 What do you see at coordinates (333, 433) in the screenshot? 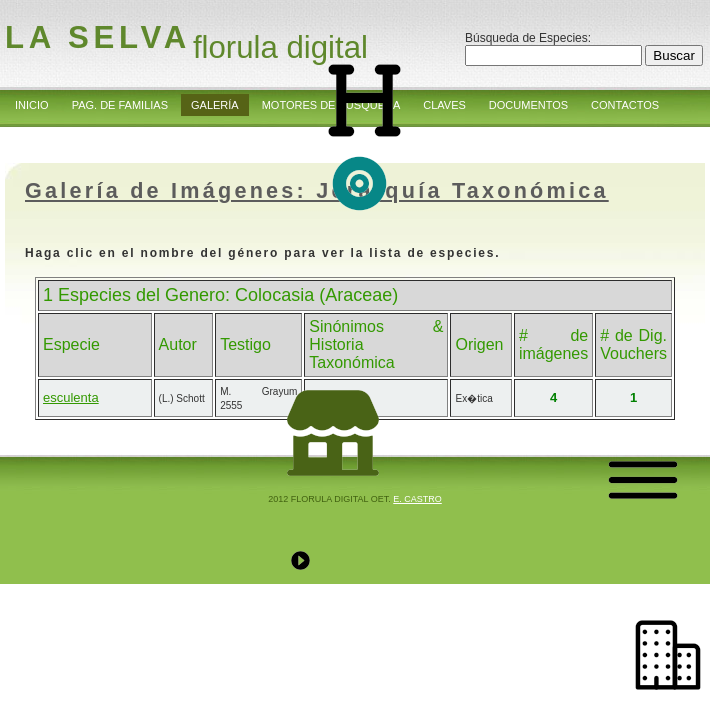
I see `access the online store or shop` at bounding box center [333, 433].